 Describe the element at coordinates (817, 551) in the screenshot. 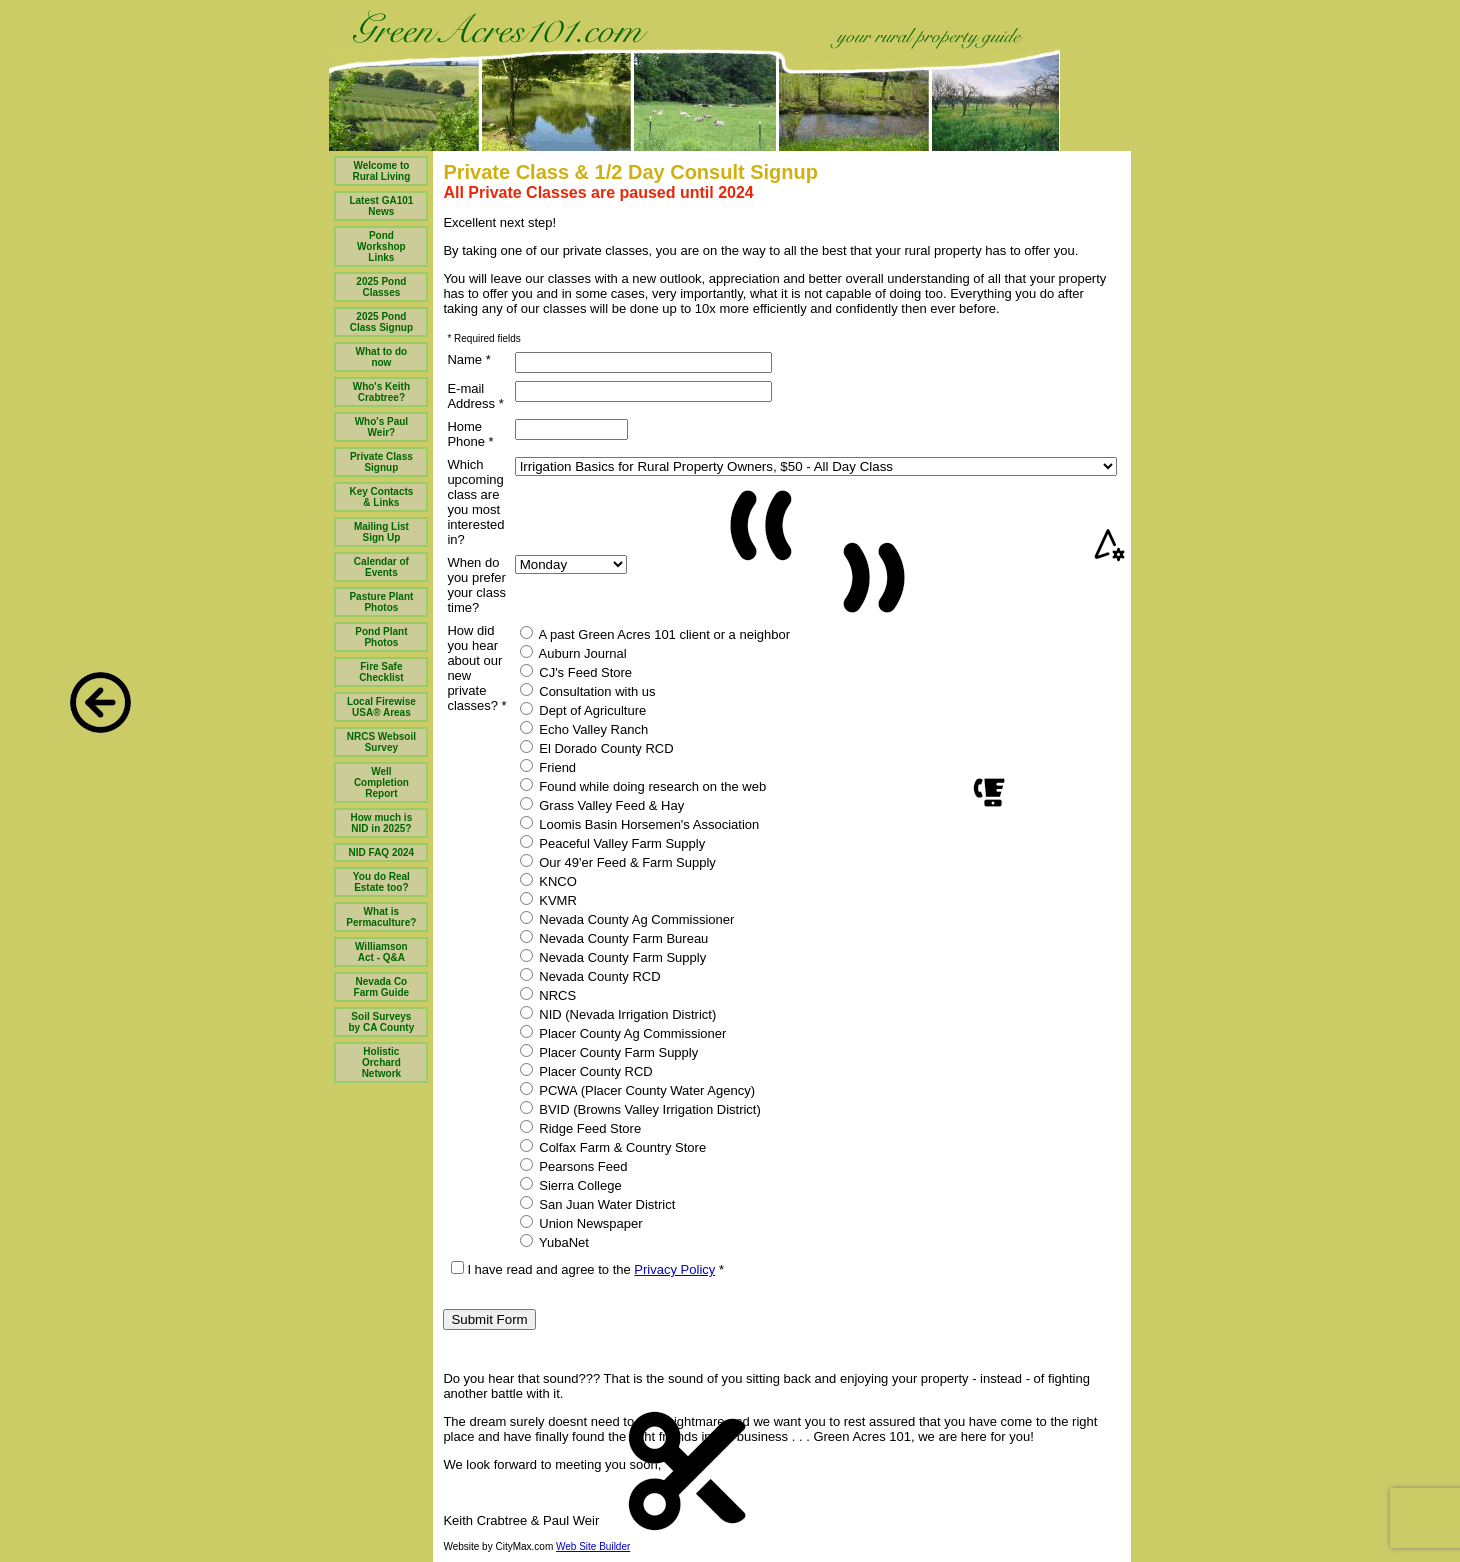

I see `view testimonials or customer quotes` at that location.